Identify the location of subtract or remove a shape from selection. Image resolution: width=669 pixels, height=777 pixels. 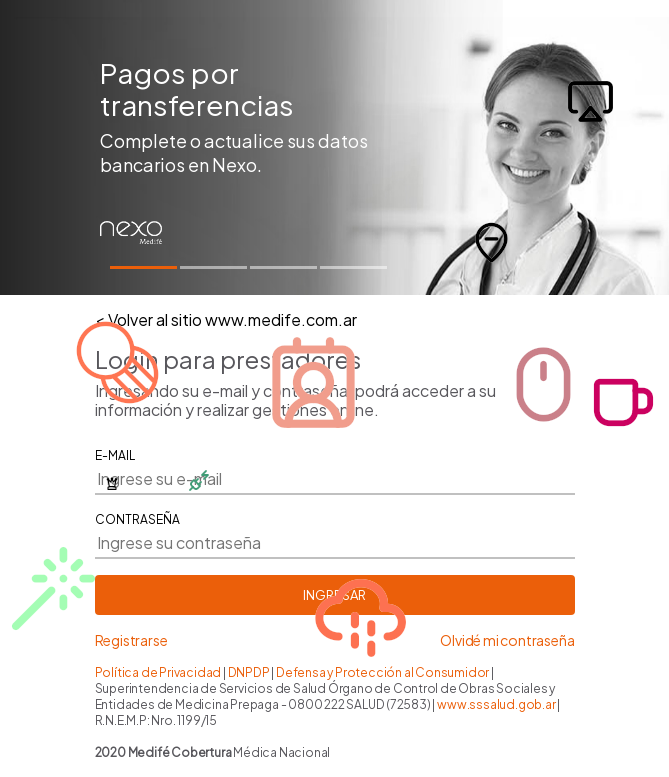
(117, 362).